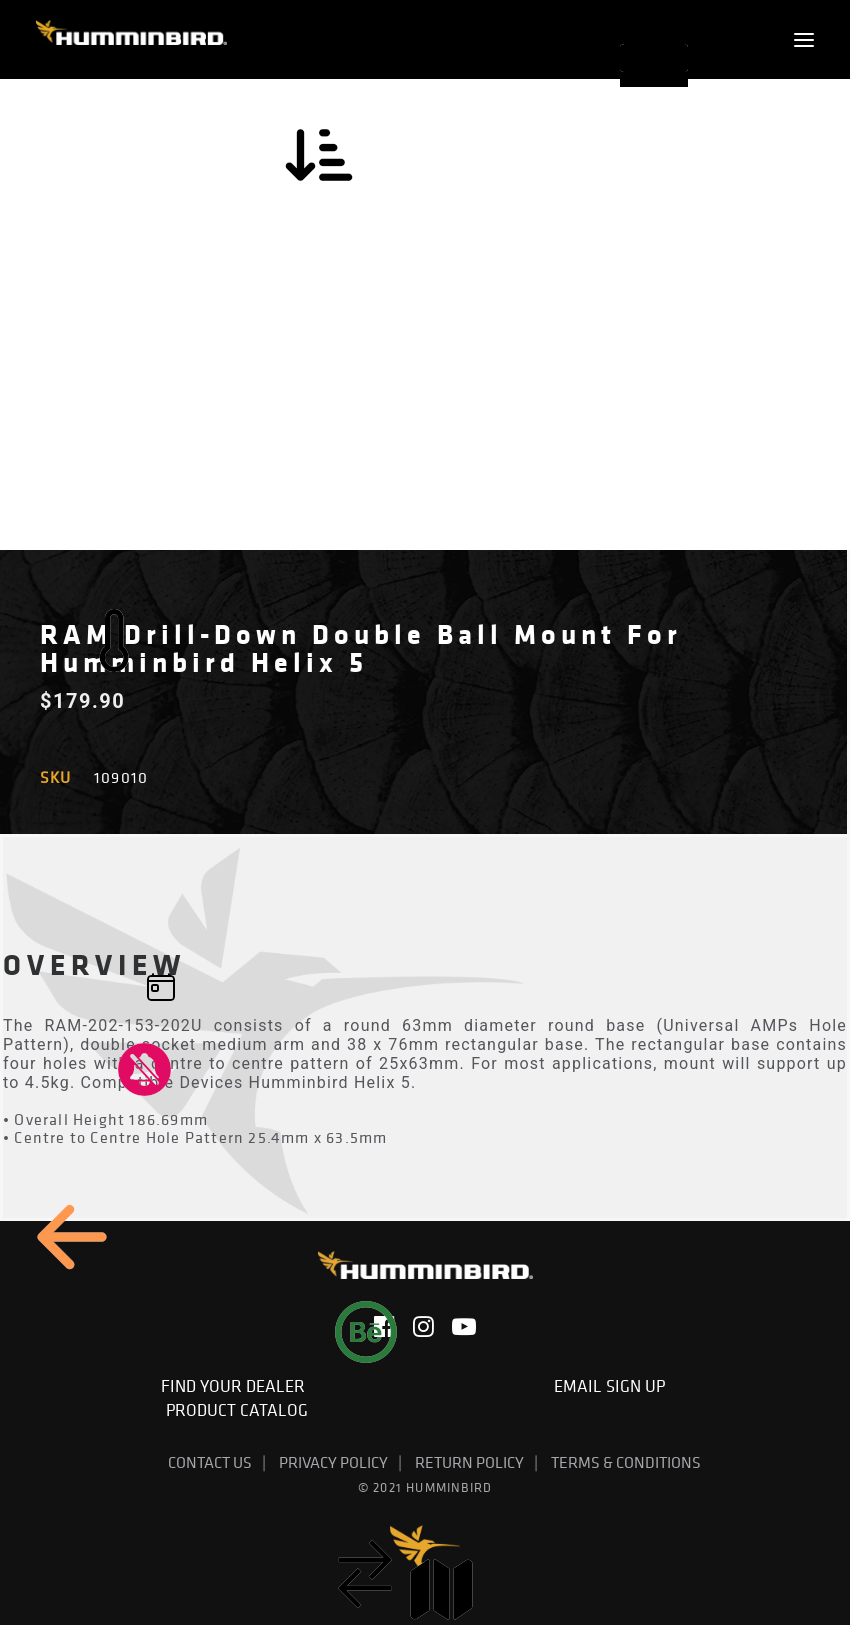  I want to click on view current temperature, so click(115, 640).